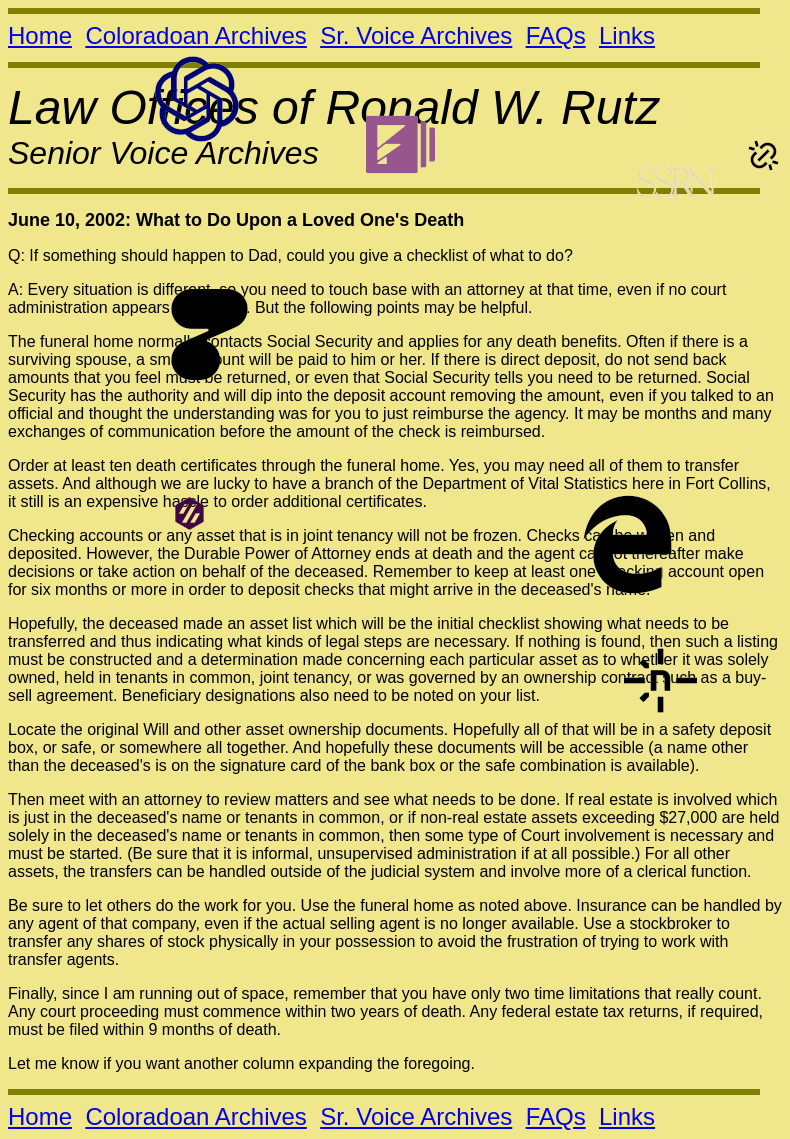 The height and width of the screenshot is (1139, 790). What do you see at coordinates (660, 680) in the screenshot?
I see `Netlify logo` at bounding box center [660, 680].